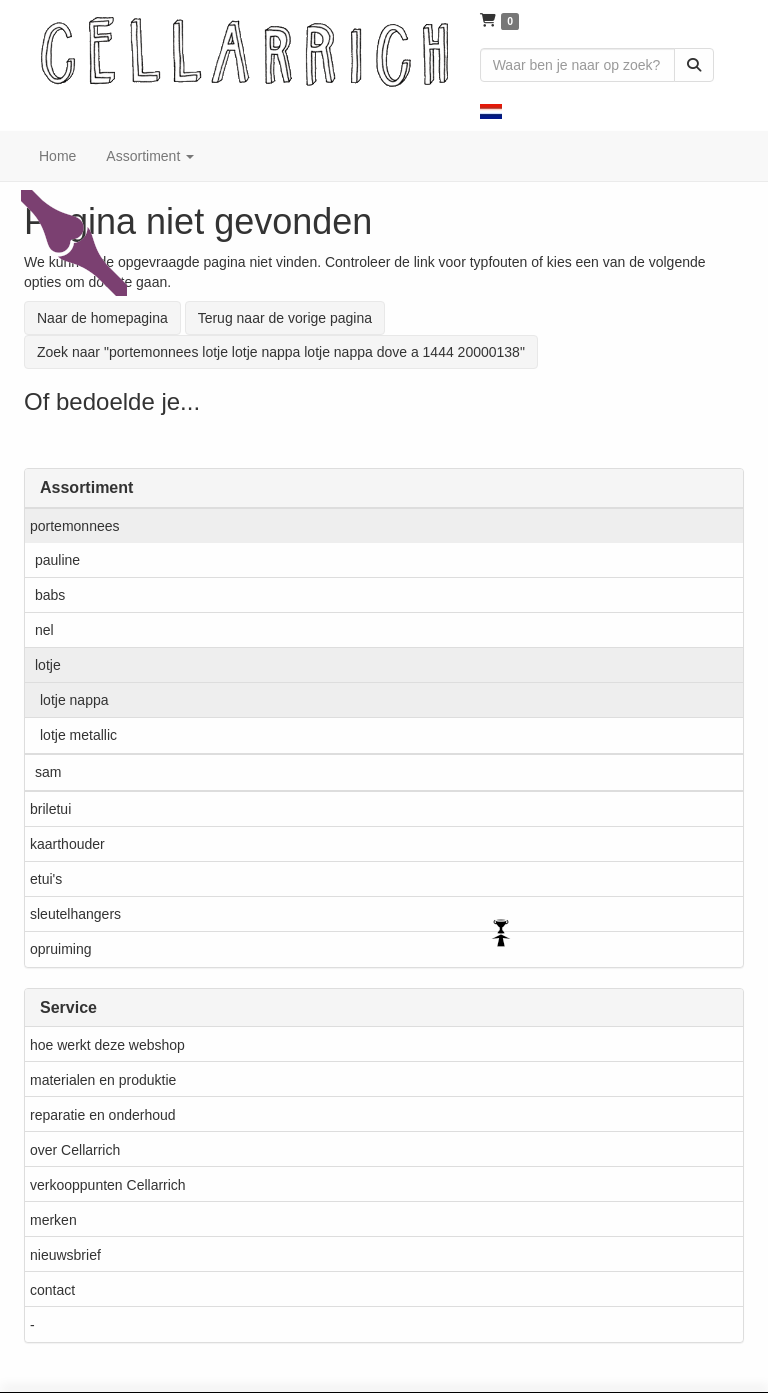  Describe the element at coordinates (501, 933) in the screenshot. I see `view achievement goals` at that location.